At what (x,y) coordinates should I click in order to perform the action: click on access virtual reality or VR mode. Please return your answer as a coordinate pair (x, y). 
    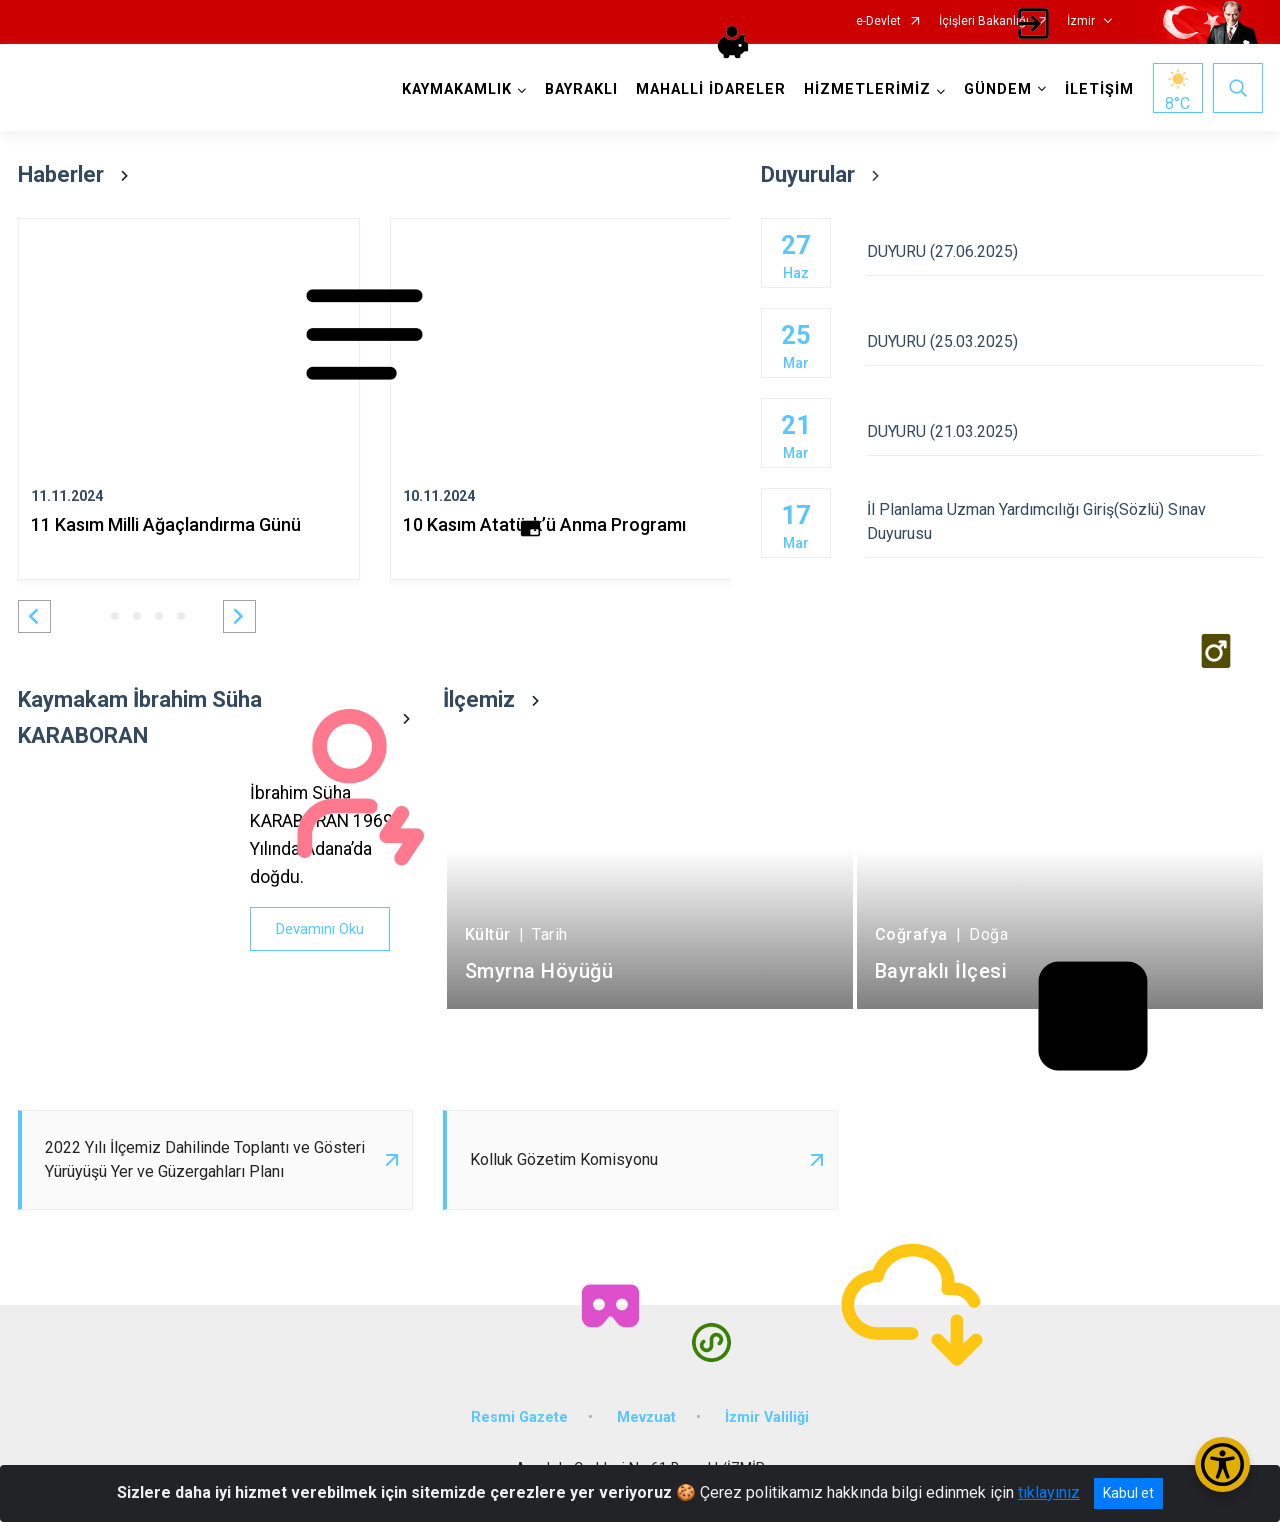
    Looking at the image, I should click on (610, 1304).